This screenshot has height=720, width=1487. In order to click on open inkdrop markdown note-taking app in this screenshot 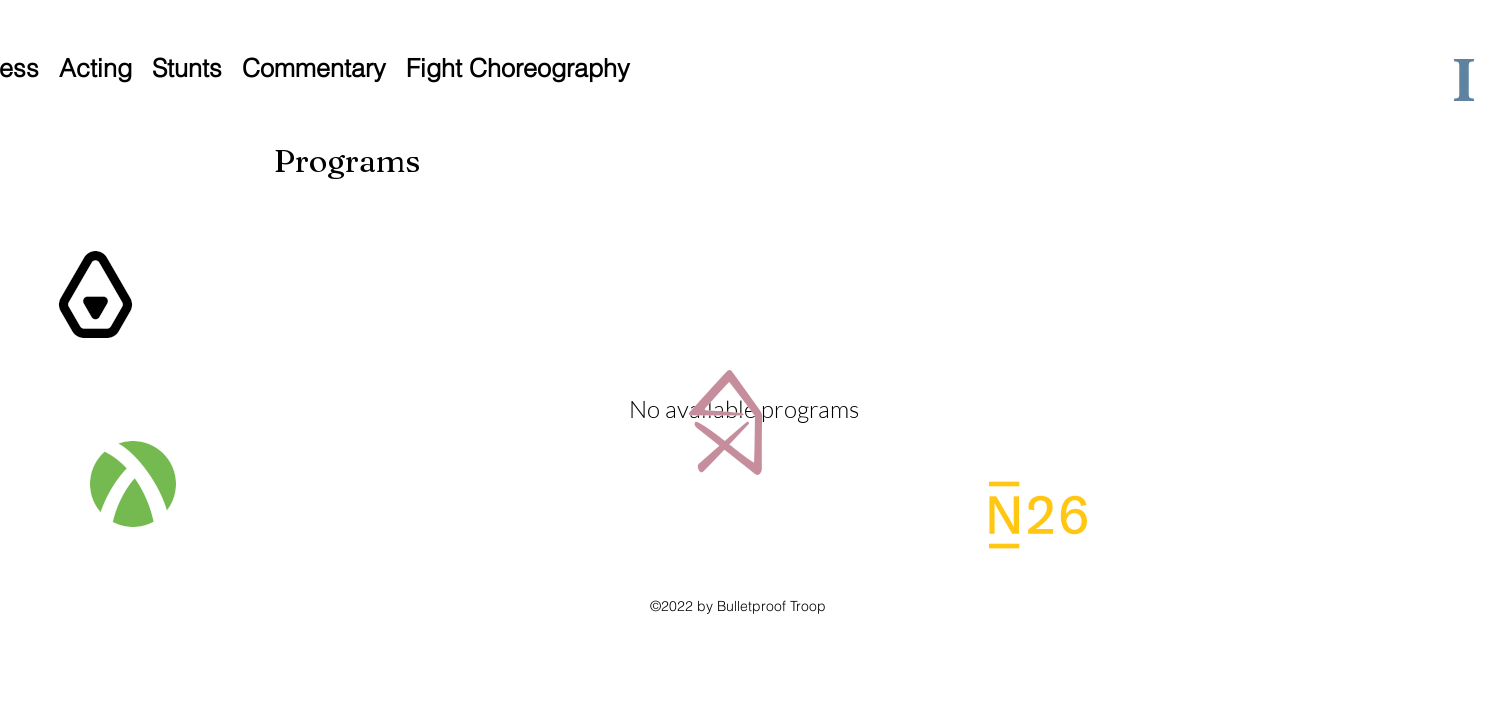, I will do `click(95, 294)`.